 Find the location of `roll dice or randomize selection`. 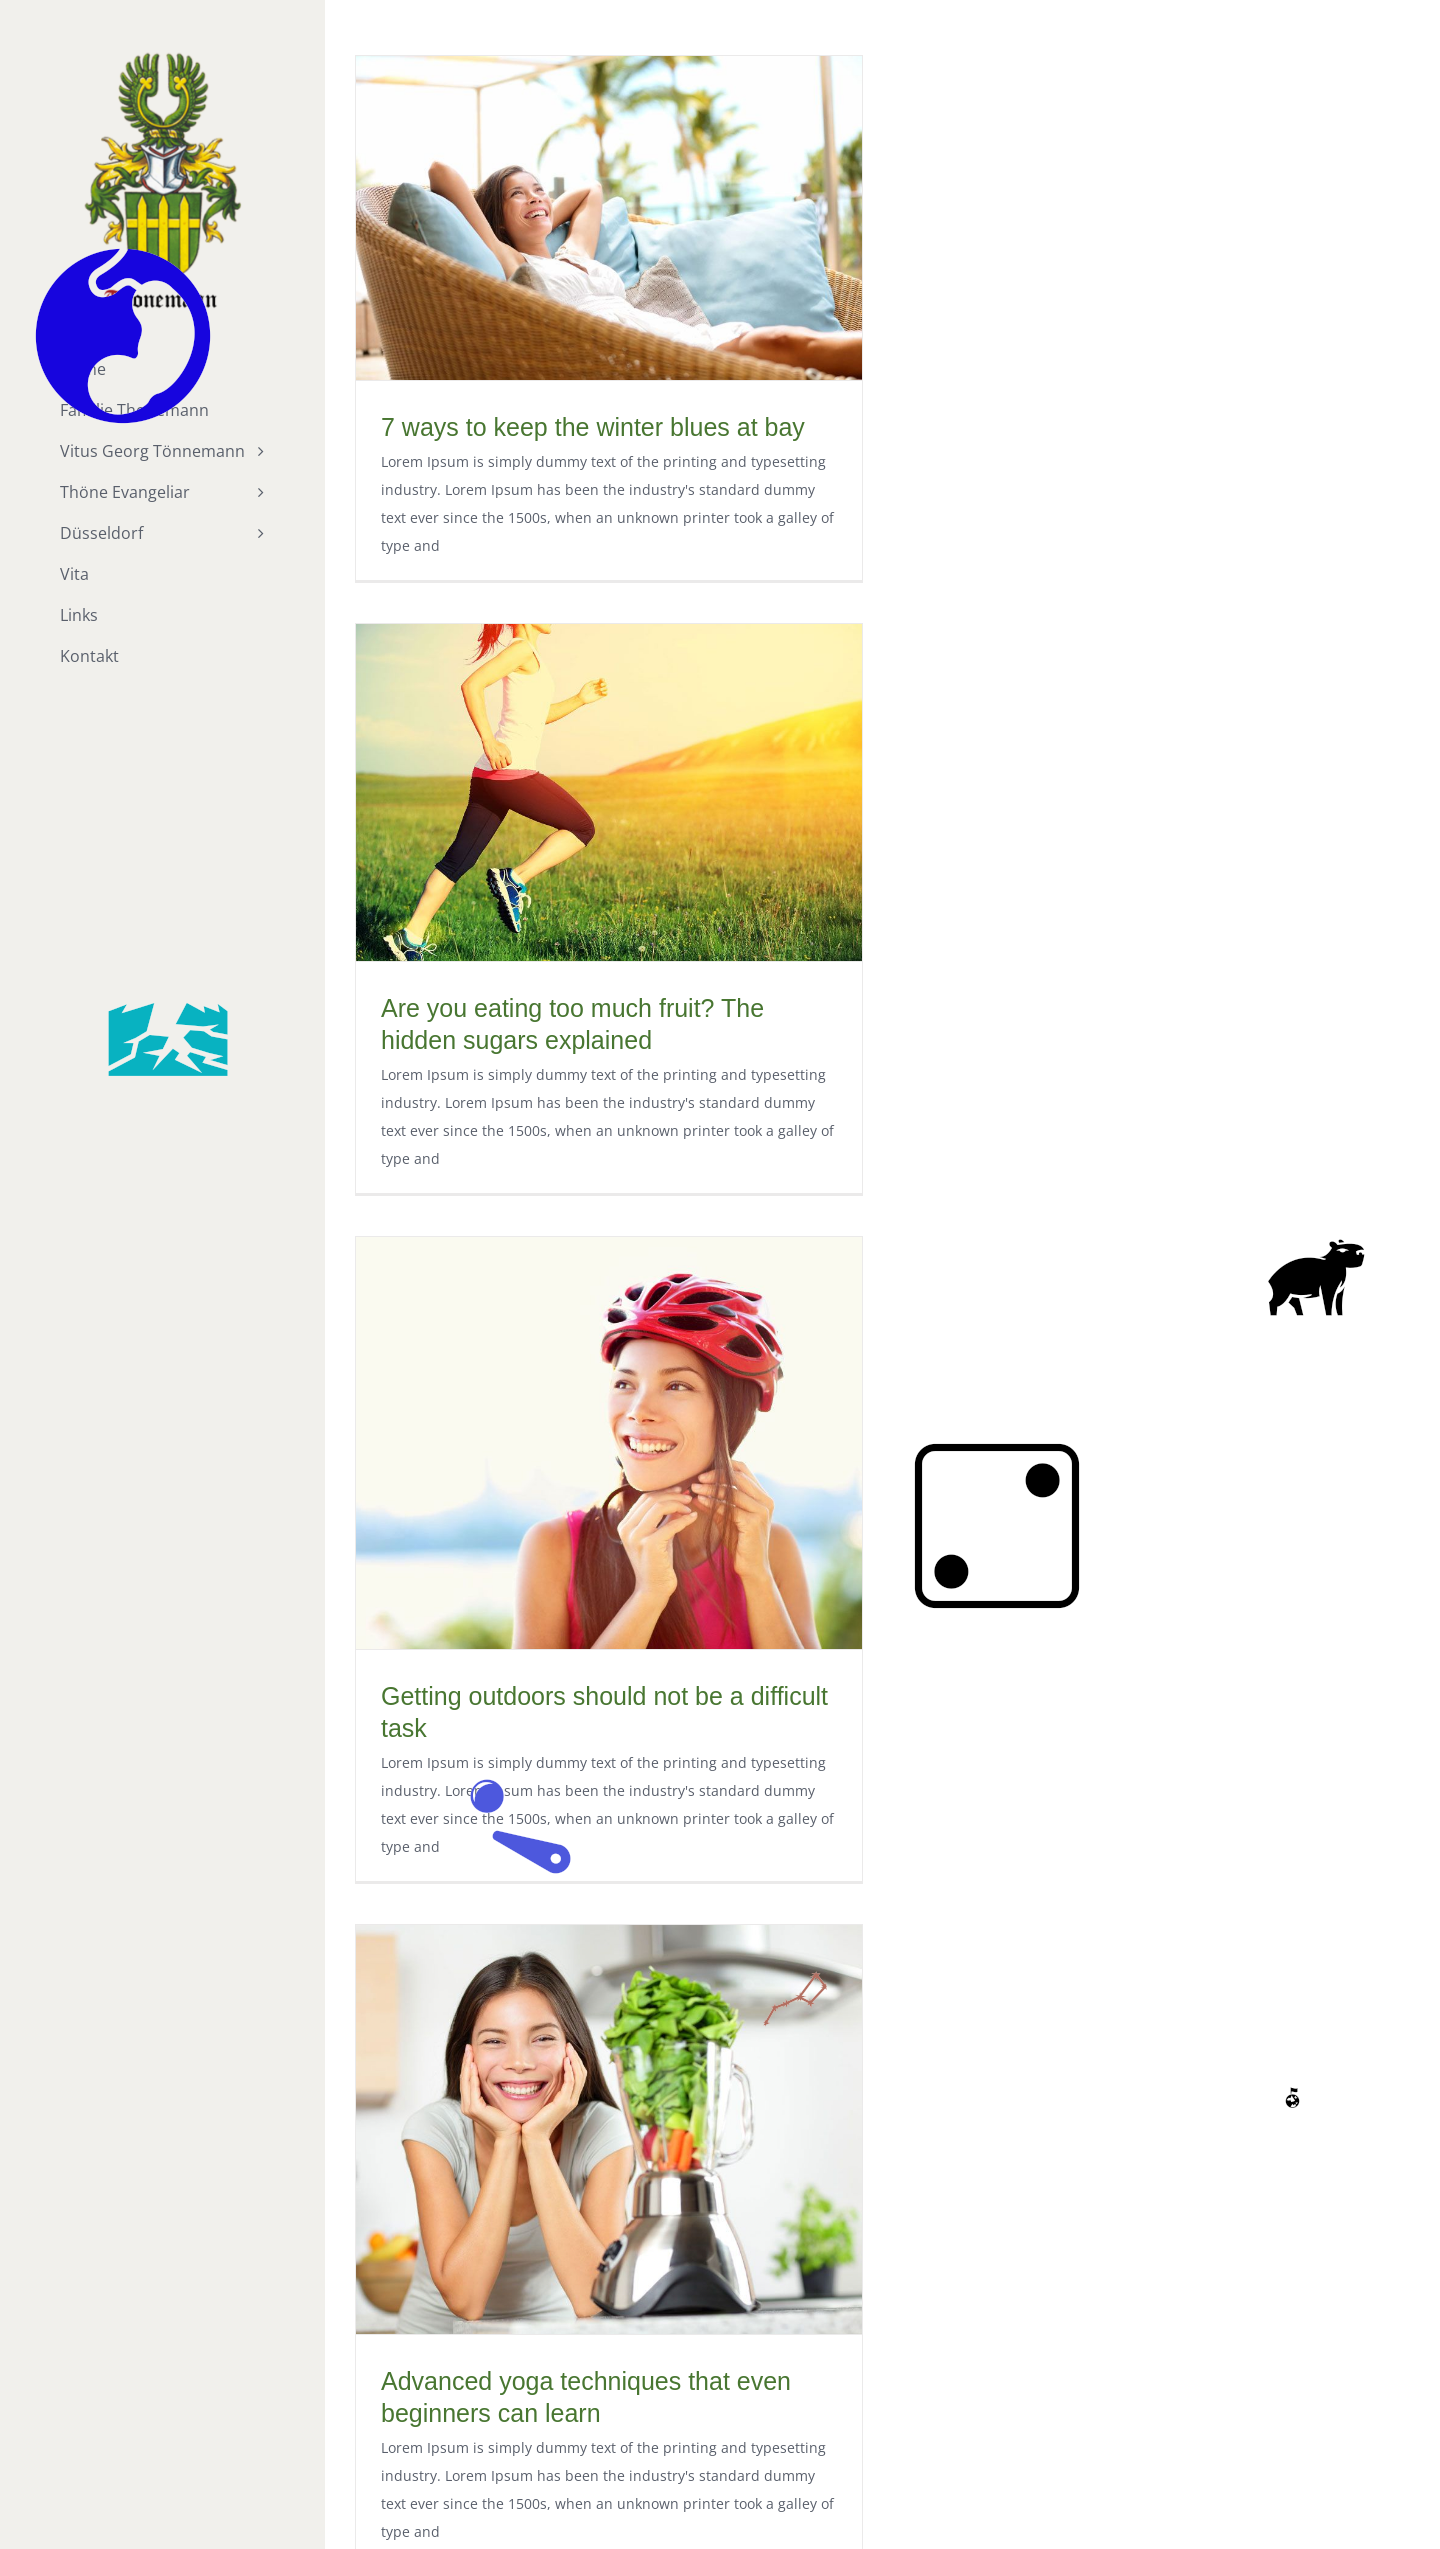

roll dice or randomize selection is located at coordinates (997, 1526).